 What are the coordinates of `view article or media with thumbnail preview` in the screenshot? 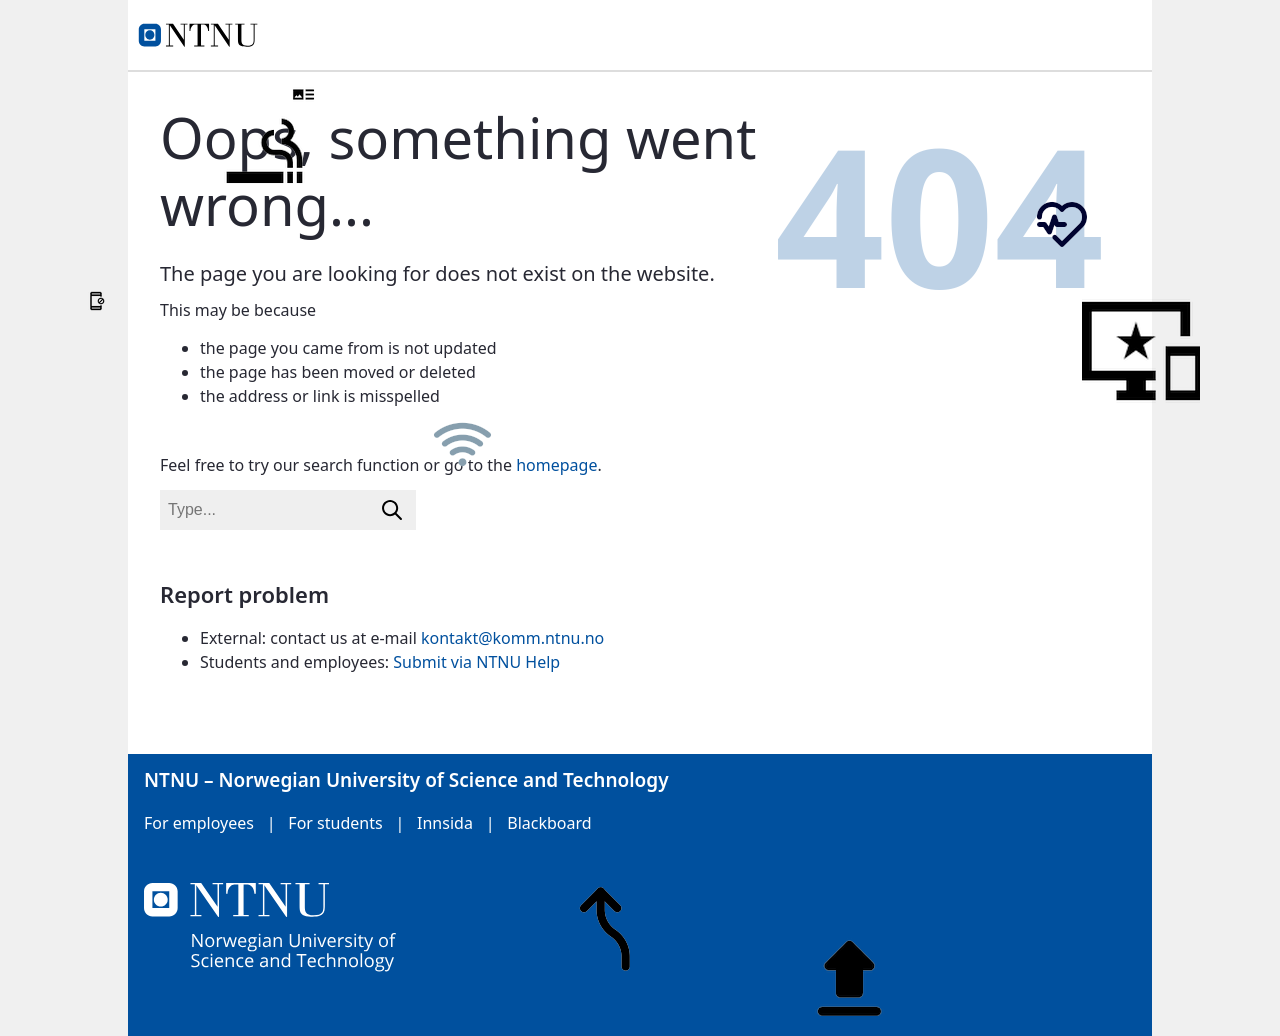 It's located at (303, 94).